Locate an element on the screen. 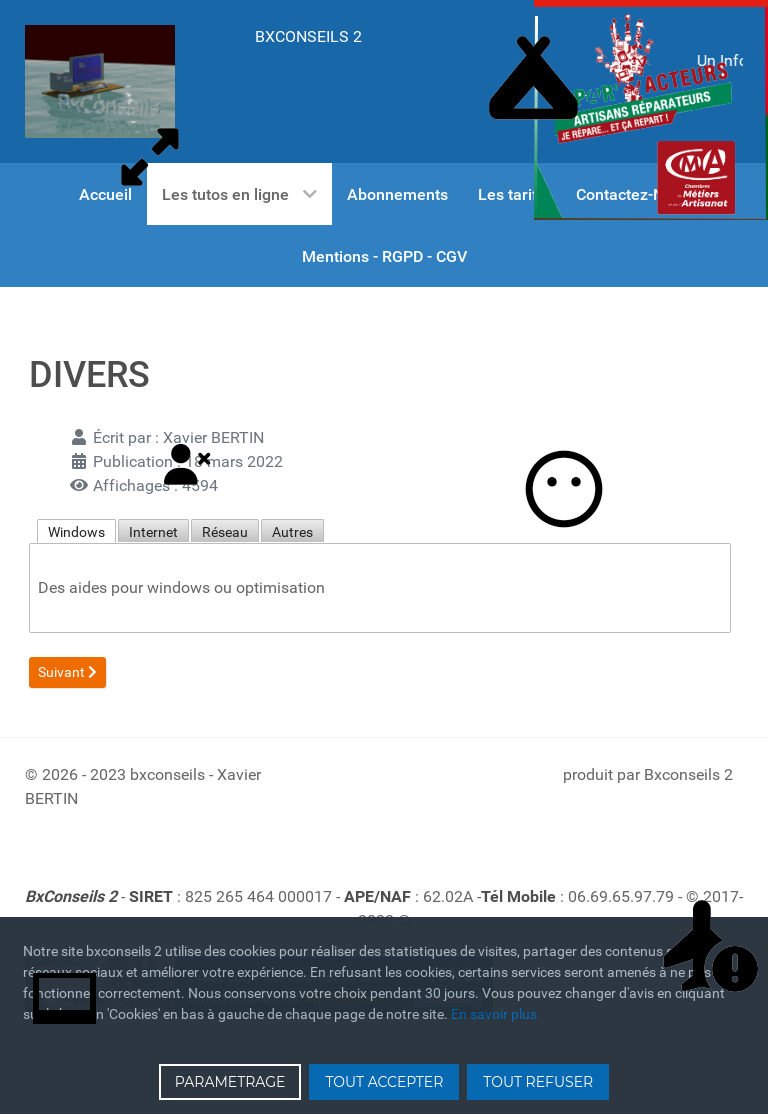 This screenshot has height=1114, width=768. expand to fullscreen mode is located at coordinates (150, 157).